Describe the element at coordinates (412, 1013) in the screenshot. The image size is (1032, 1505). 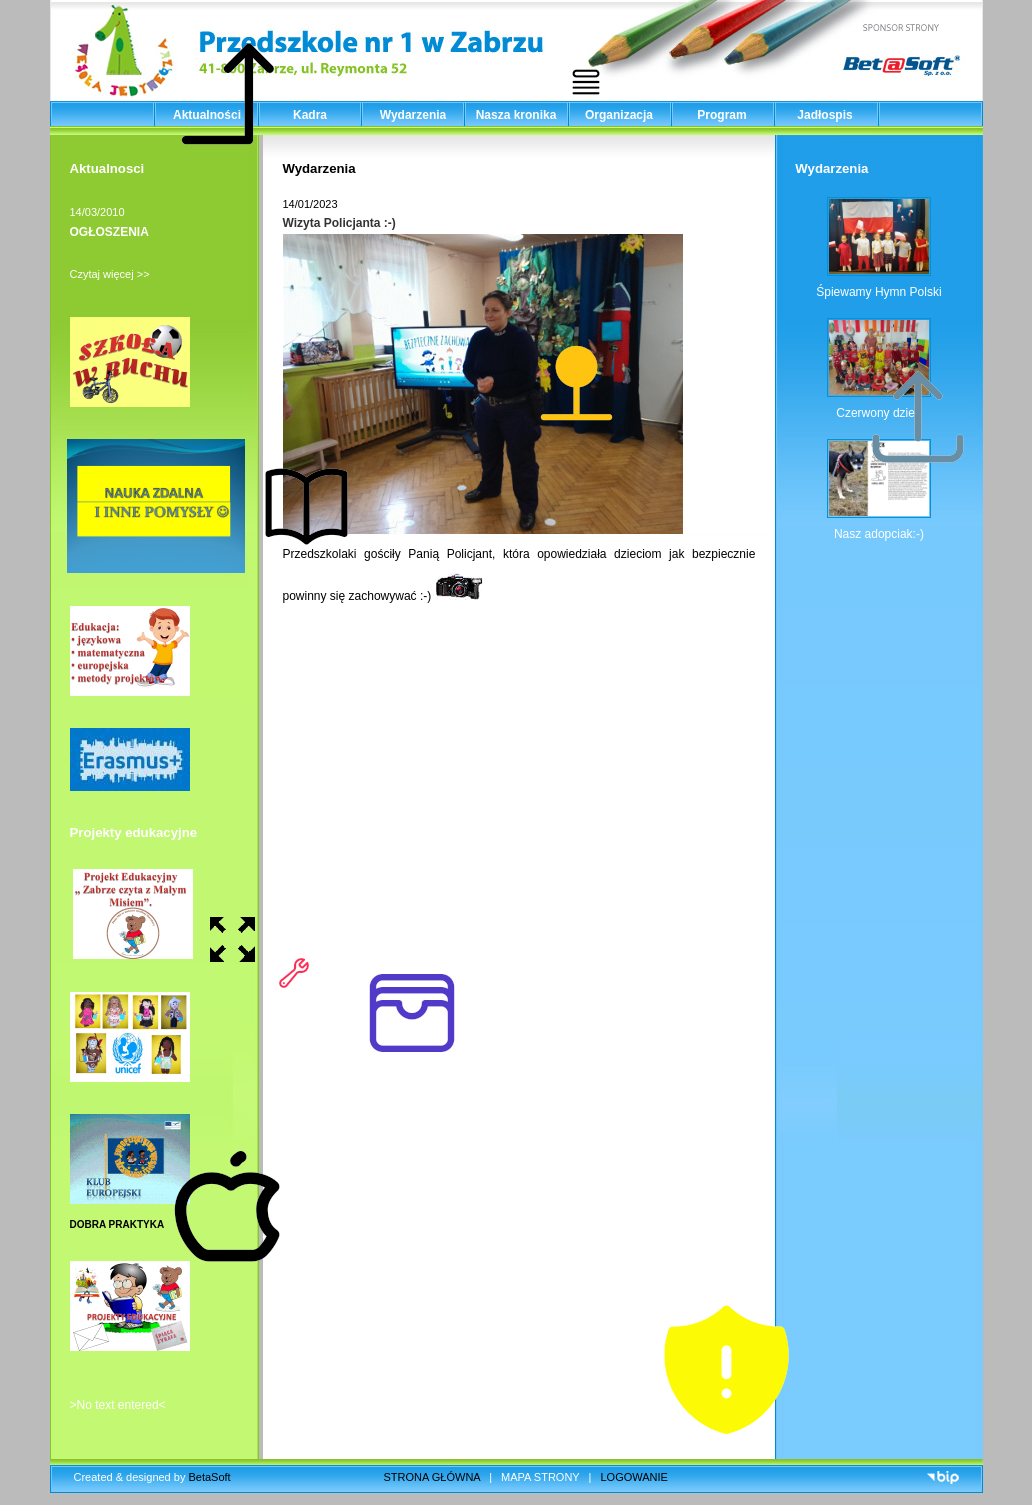
I see `access your wallet or payment methods` at that location.